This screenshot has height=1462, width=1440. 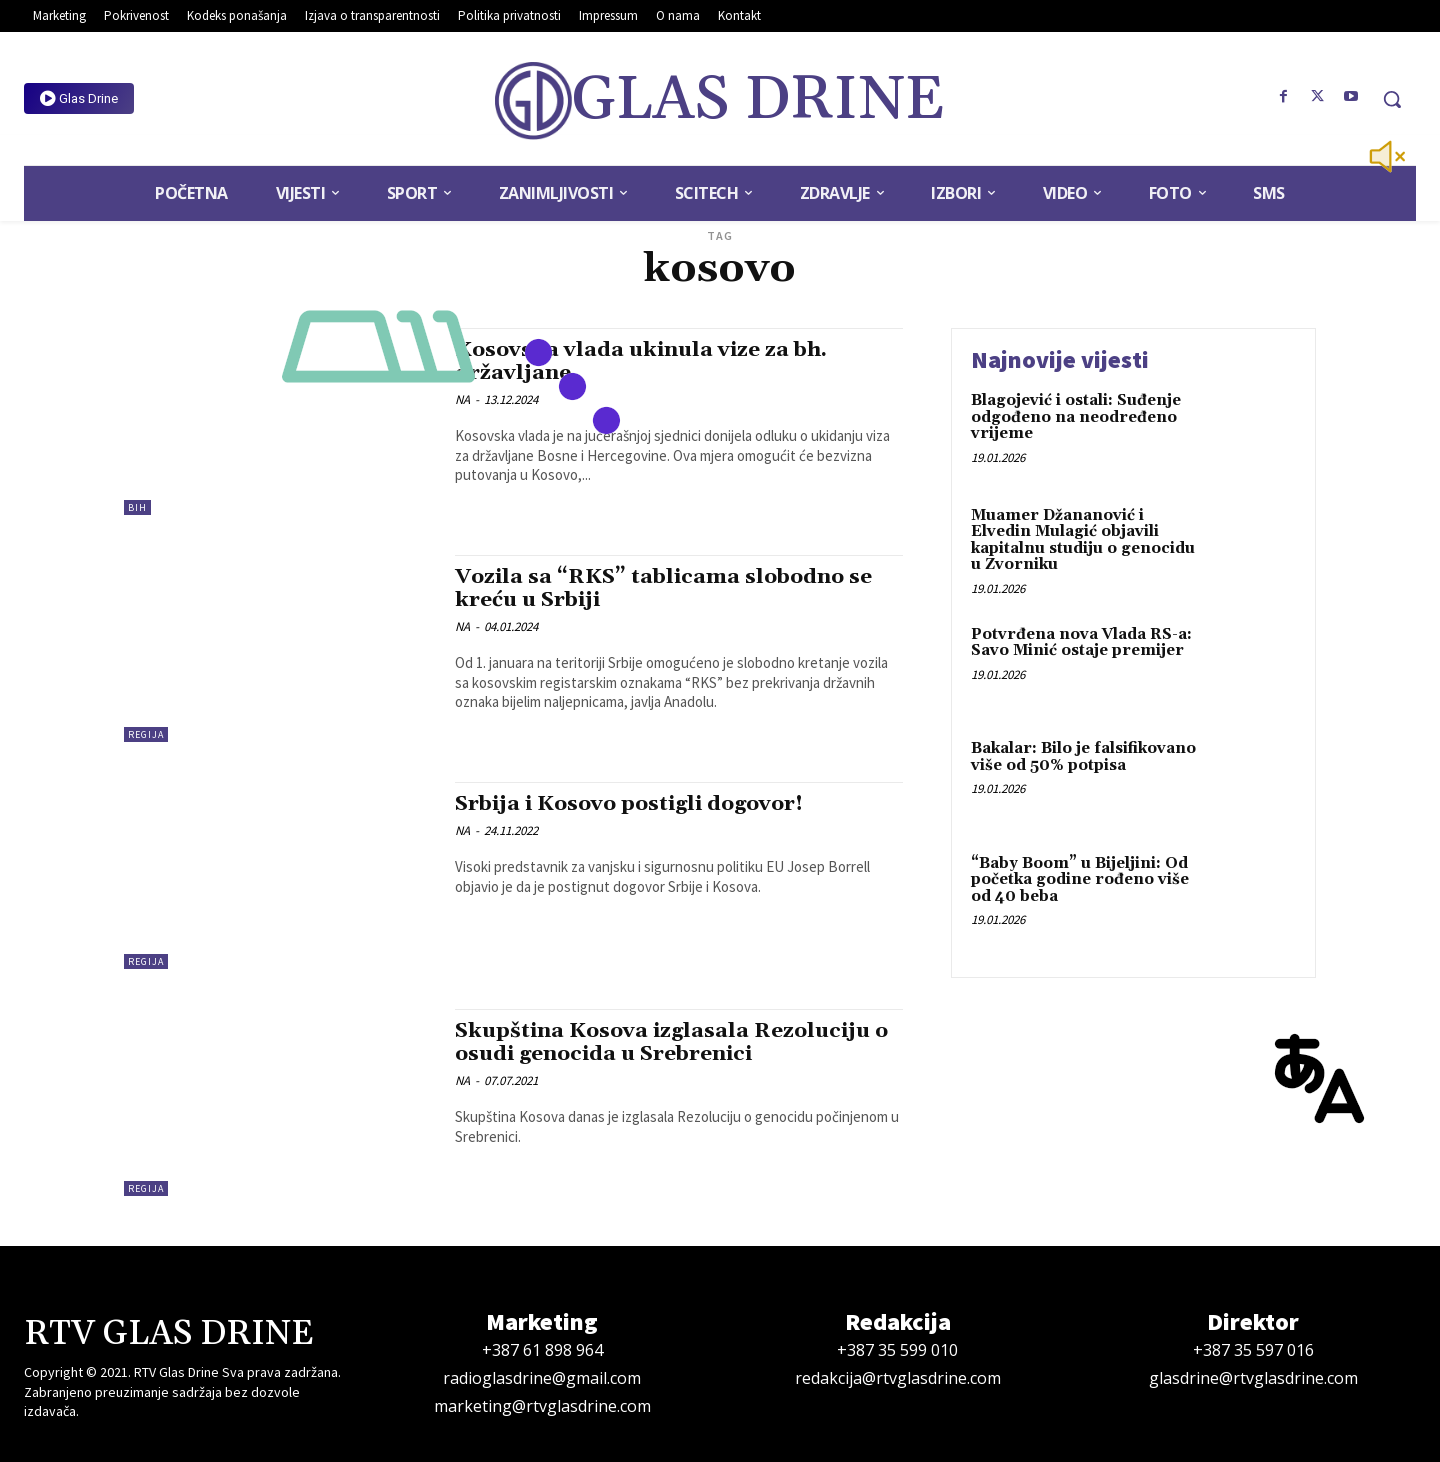 What do you see at coordinates (378, 346) in the screenshot?
I see `switch between open browser tabs` at bounding box center [378, 346].